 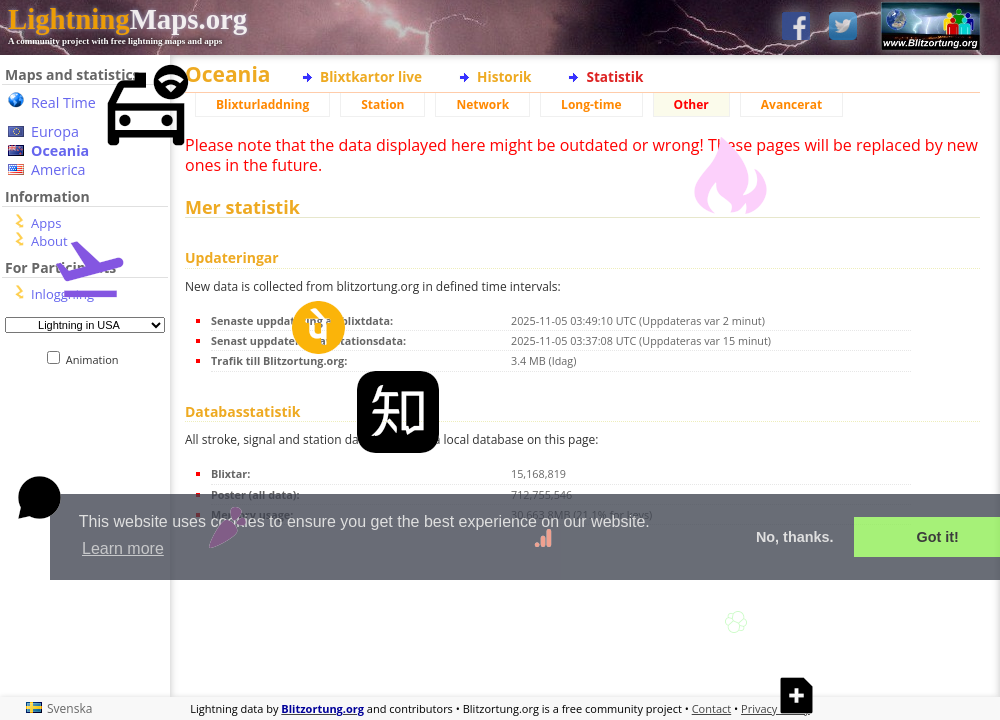 I want to click on open Google Analytics dashboard, so click(x=543, y=538).